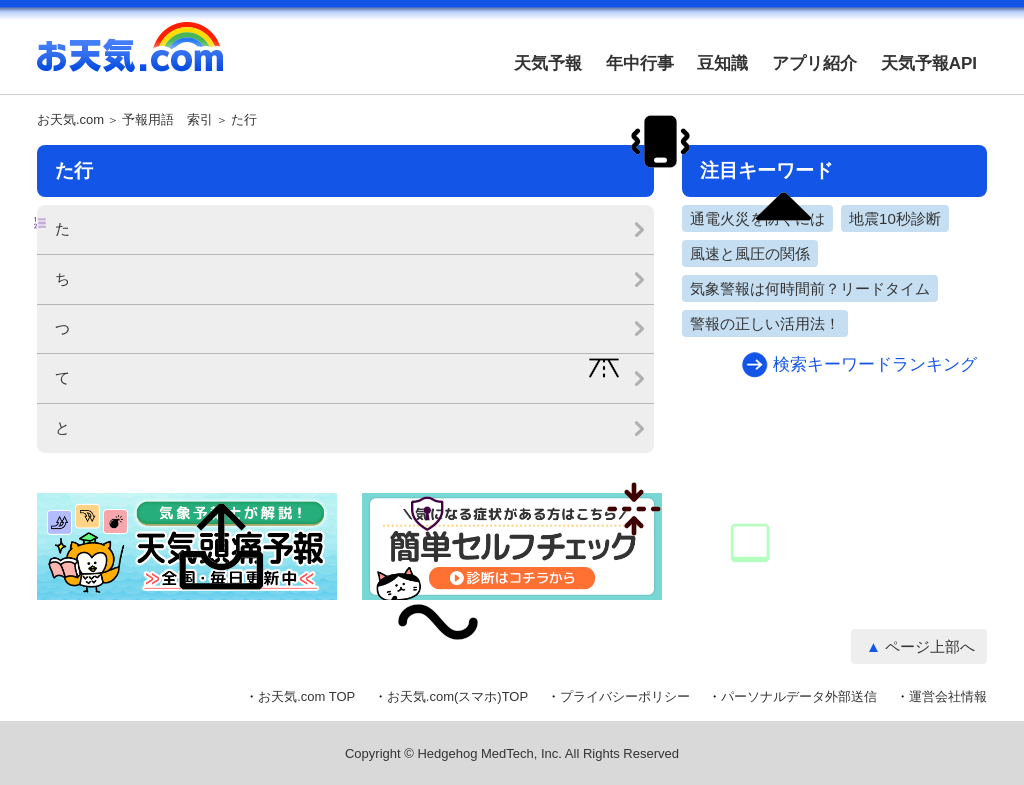  I want to click on access security or privacy settings, so click(426, 514).